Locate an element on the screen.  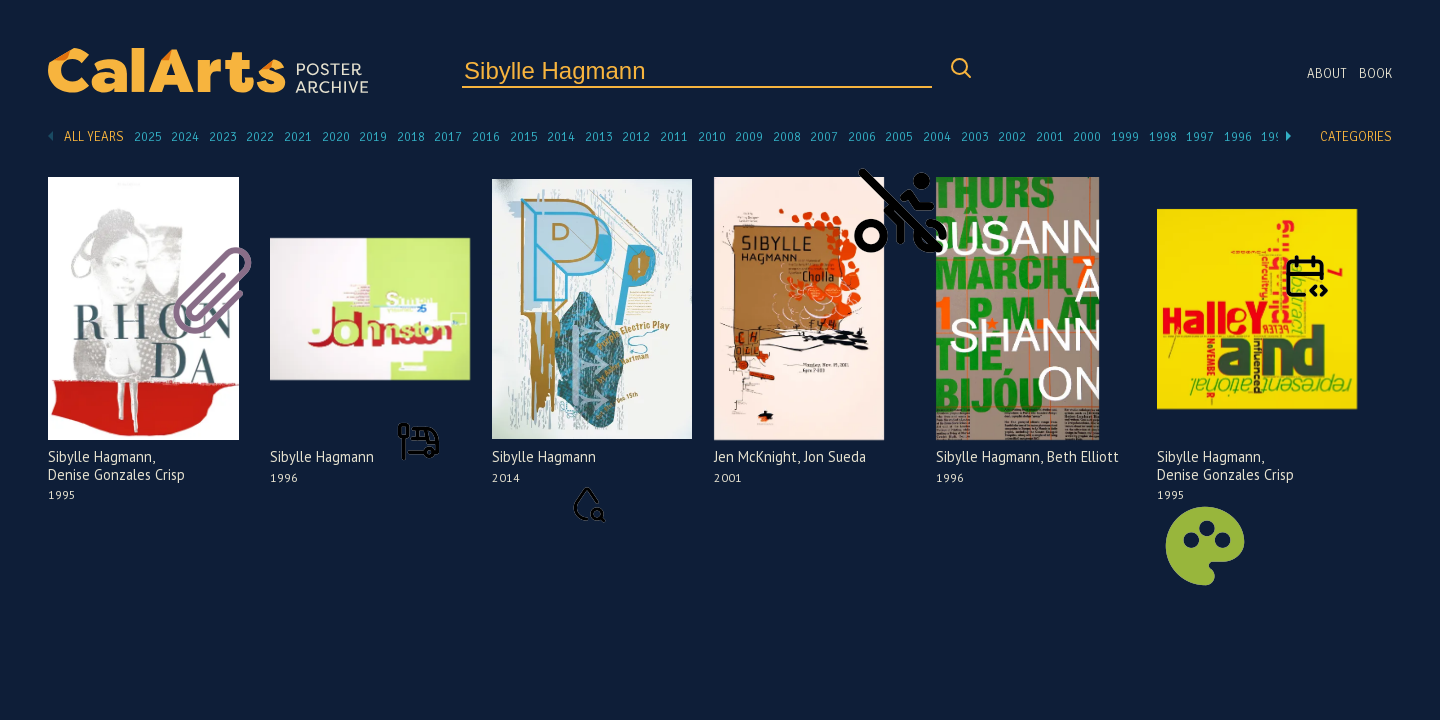
search water or liquid settings is located at coordinates (587, 504).